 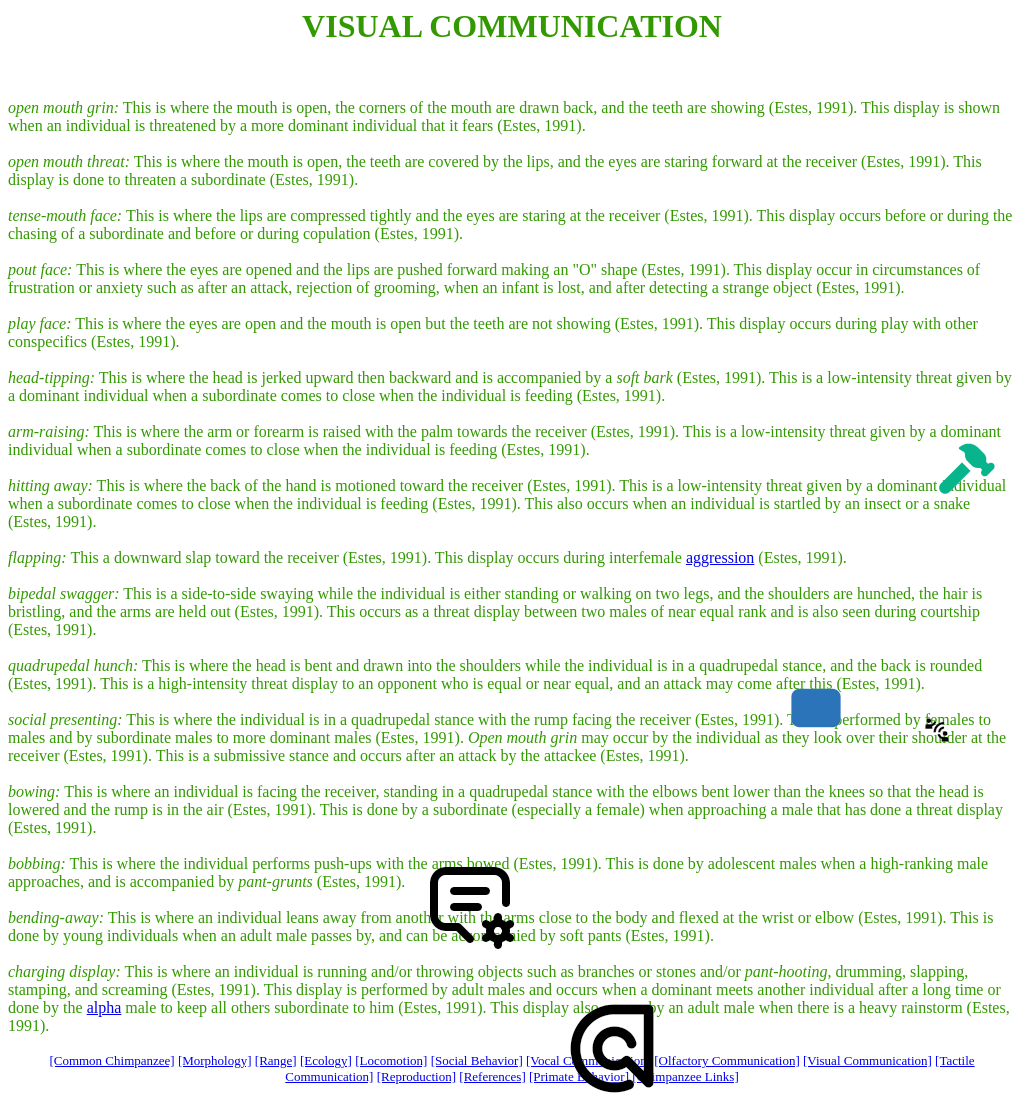 I want to click on access message settings, so click(x=470, y=903).